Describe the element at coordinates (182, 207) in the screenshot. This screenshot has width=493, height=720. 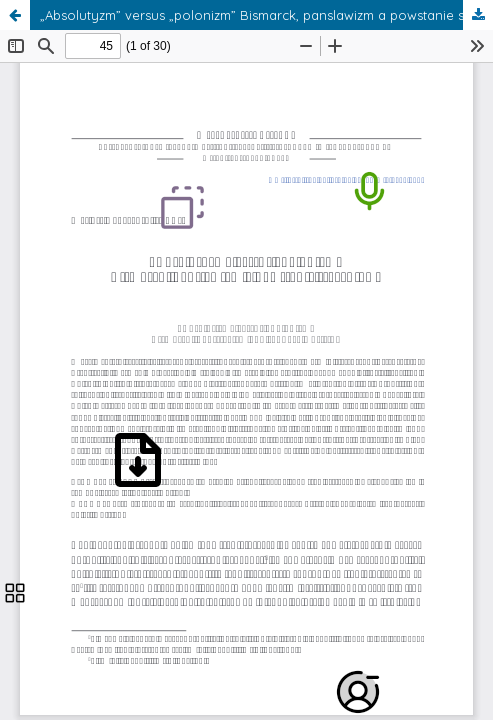
I see `send selected element to background layer` at that location.